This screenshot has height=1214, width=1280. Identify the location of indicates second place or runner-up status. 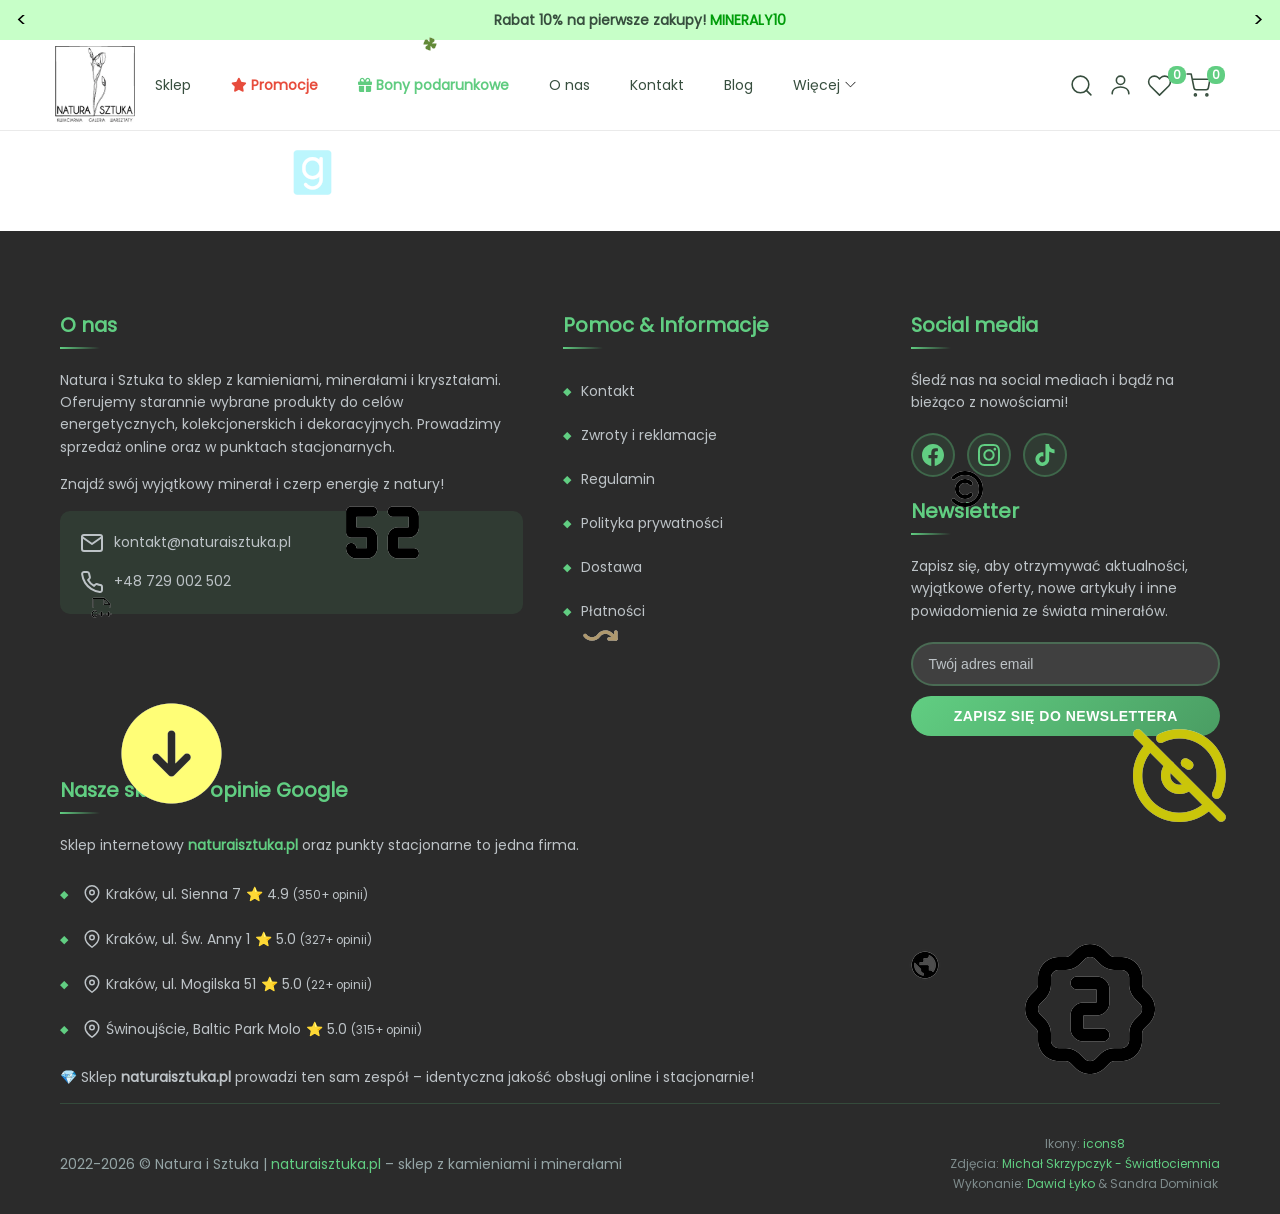
(1090, 1009).